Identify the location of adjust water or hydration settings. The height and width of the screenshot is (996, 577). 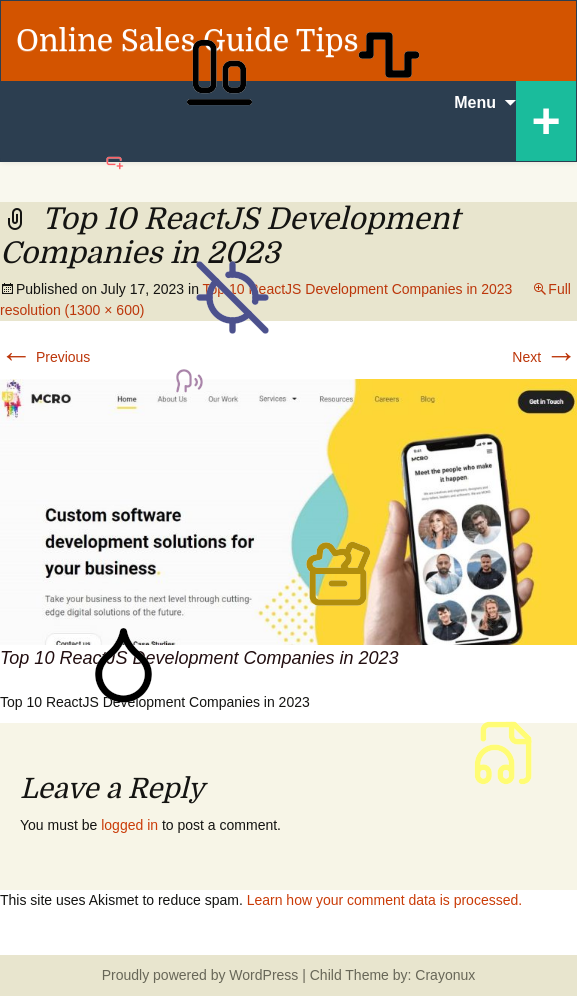
(123, 663).